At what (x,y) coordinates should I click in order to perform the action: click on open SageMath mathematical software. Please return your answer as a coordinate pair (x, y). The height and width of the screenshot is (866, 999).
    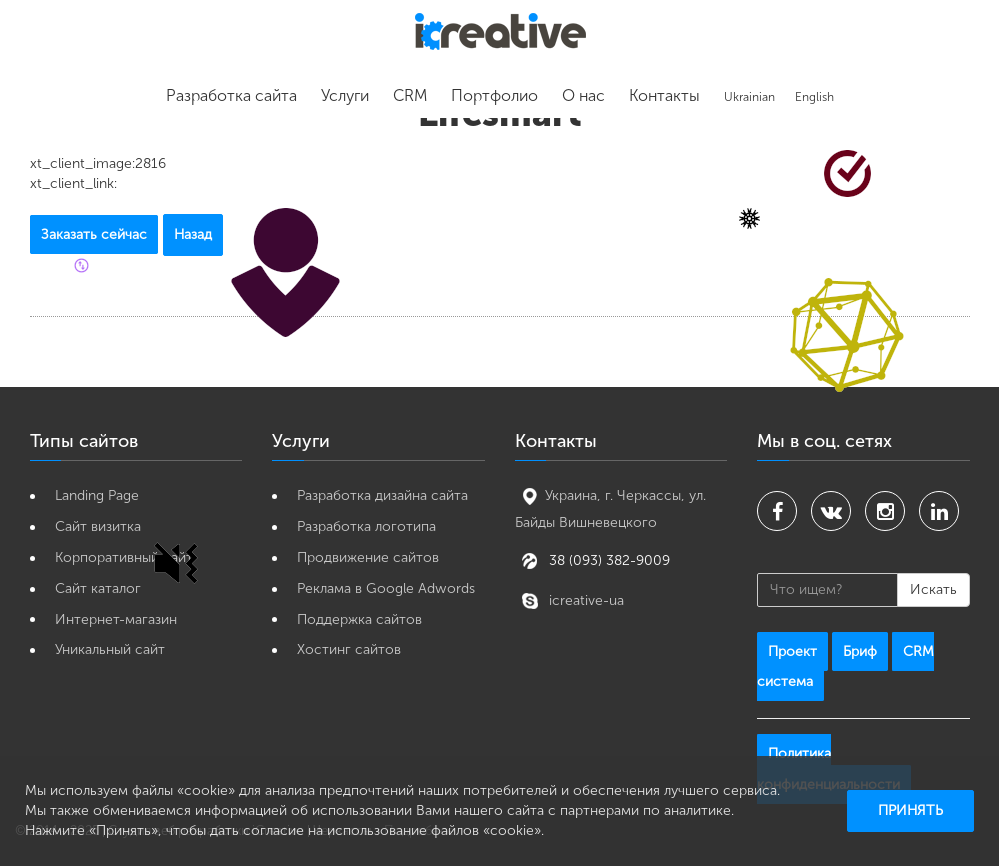
    Looking at the image, I should click on (847, 335).